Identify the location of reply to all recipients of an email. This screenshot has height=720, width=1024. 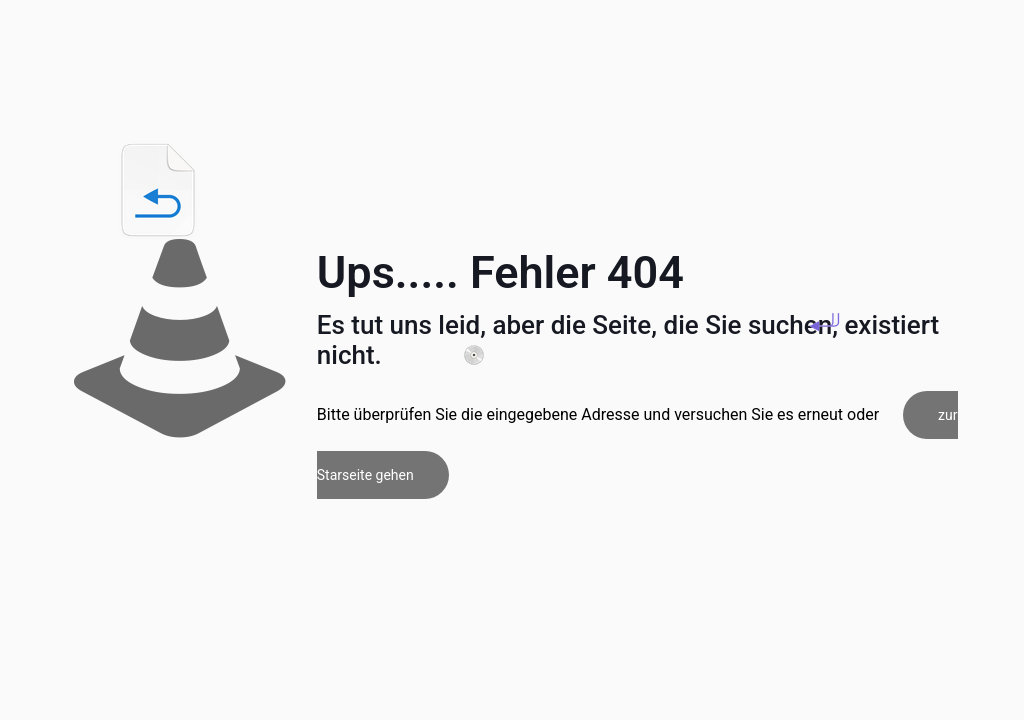
(824, 322).